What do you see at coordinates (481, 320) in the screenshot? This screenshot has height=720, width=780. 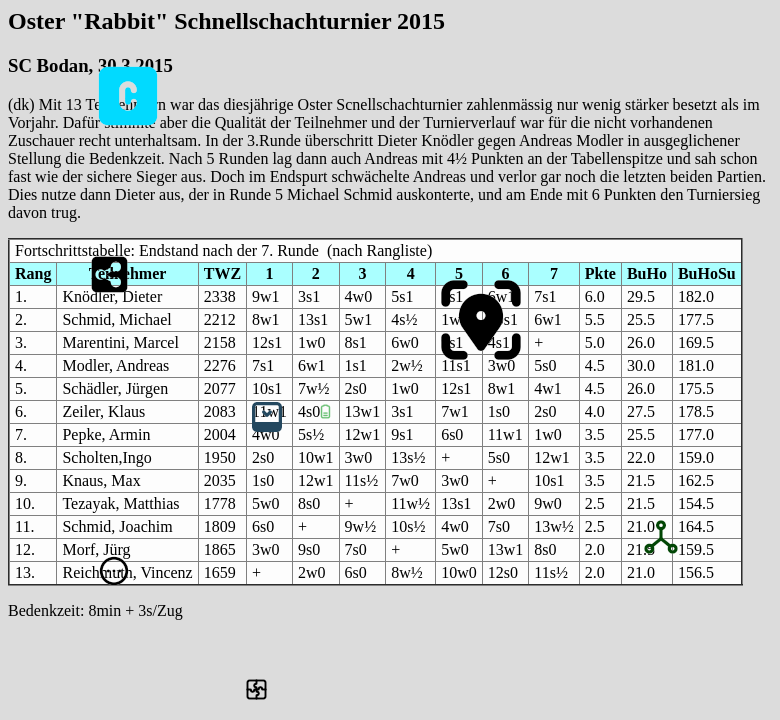 I see `activate live view mode for real-time location tracking` at bounding box center [481, 320].